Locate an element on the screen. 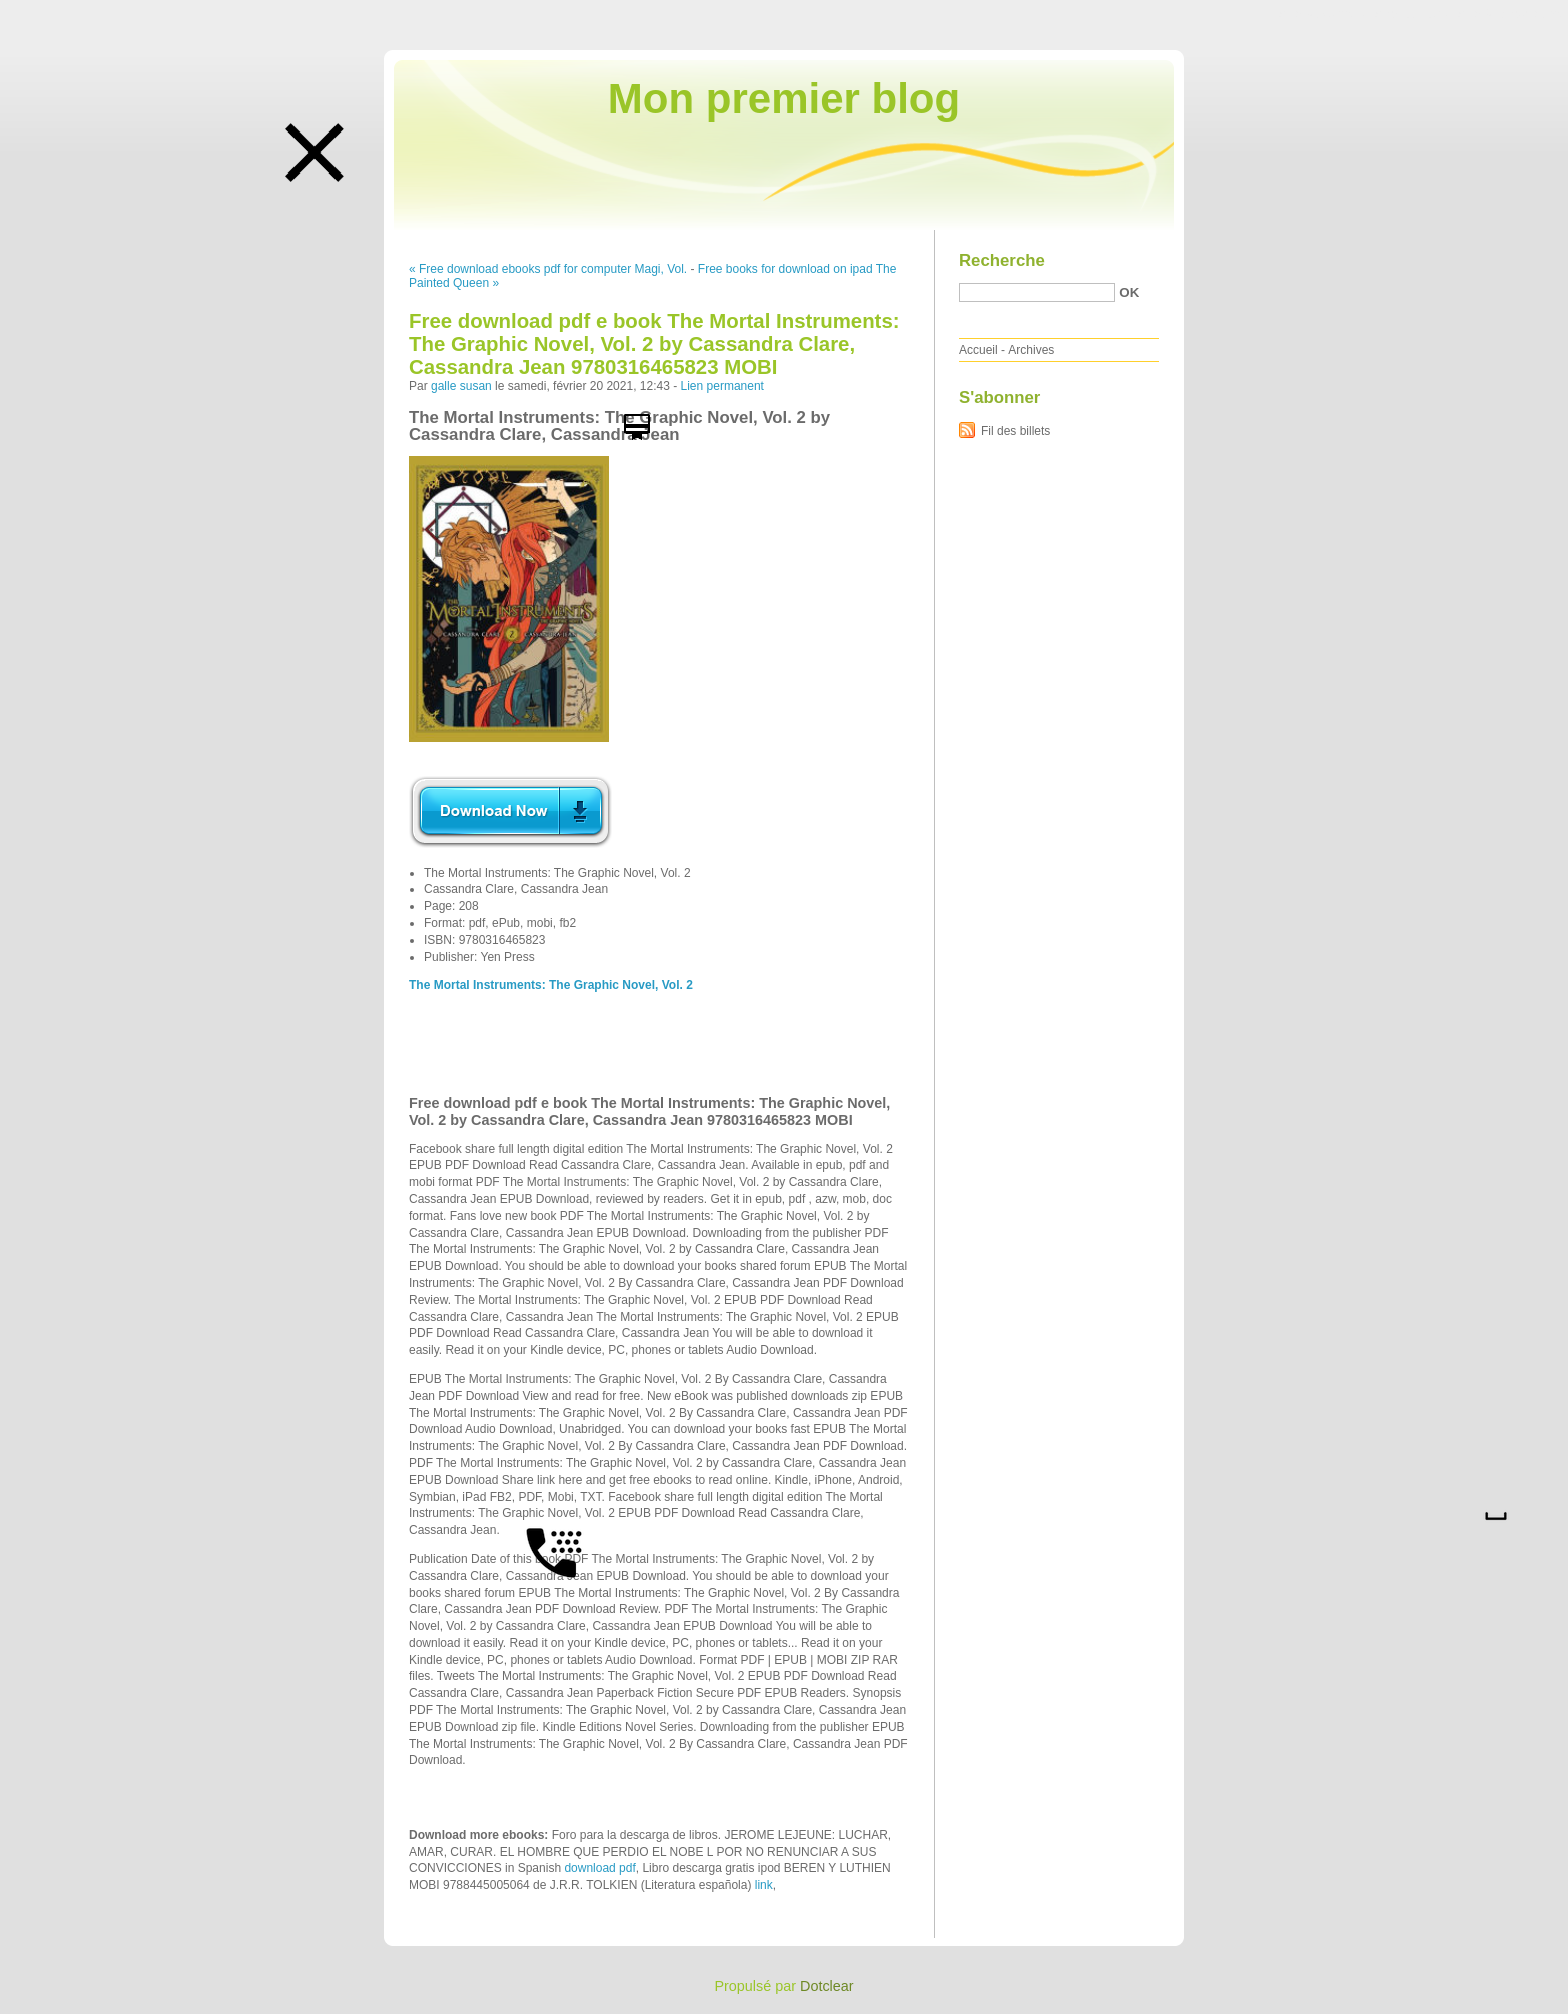 The width and height of the screenshot is (1568, 2014). close the current window or dialog is located at coordinates (314, 152).